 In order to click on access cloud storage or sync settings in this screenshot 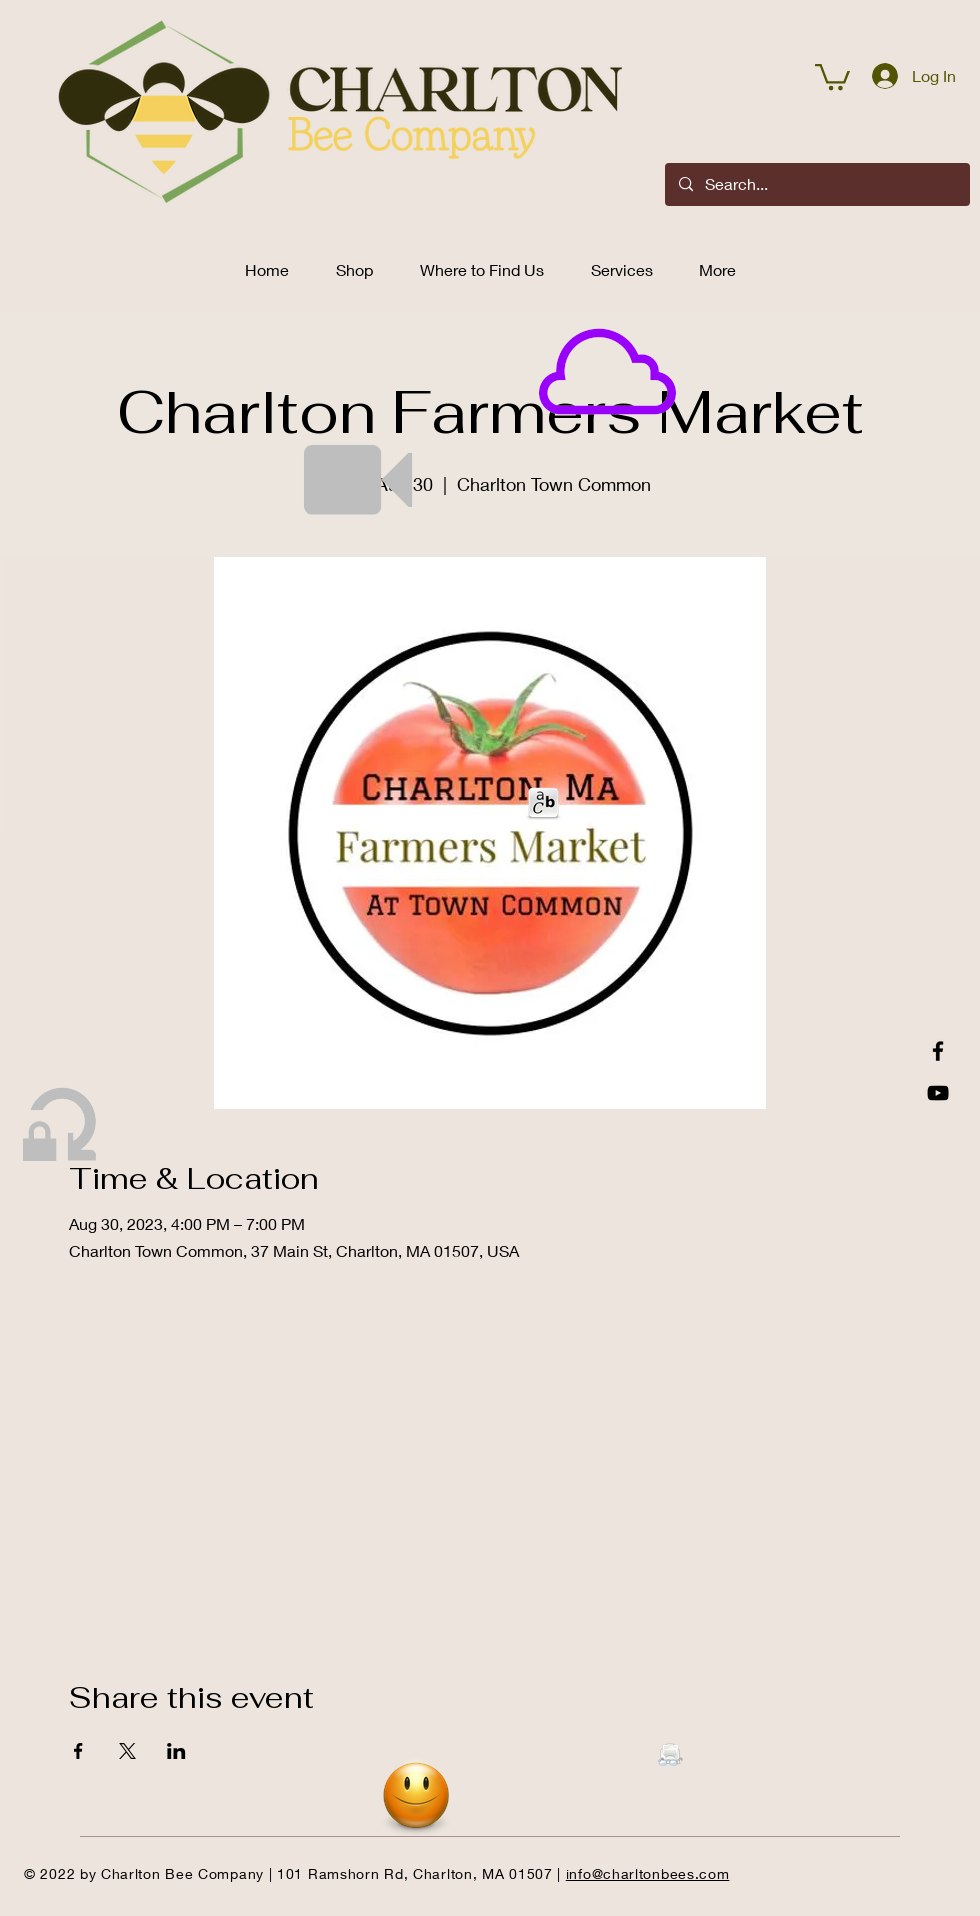, I will do `click(607, 371)`.